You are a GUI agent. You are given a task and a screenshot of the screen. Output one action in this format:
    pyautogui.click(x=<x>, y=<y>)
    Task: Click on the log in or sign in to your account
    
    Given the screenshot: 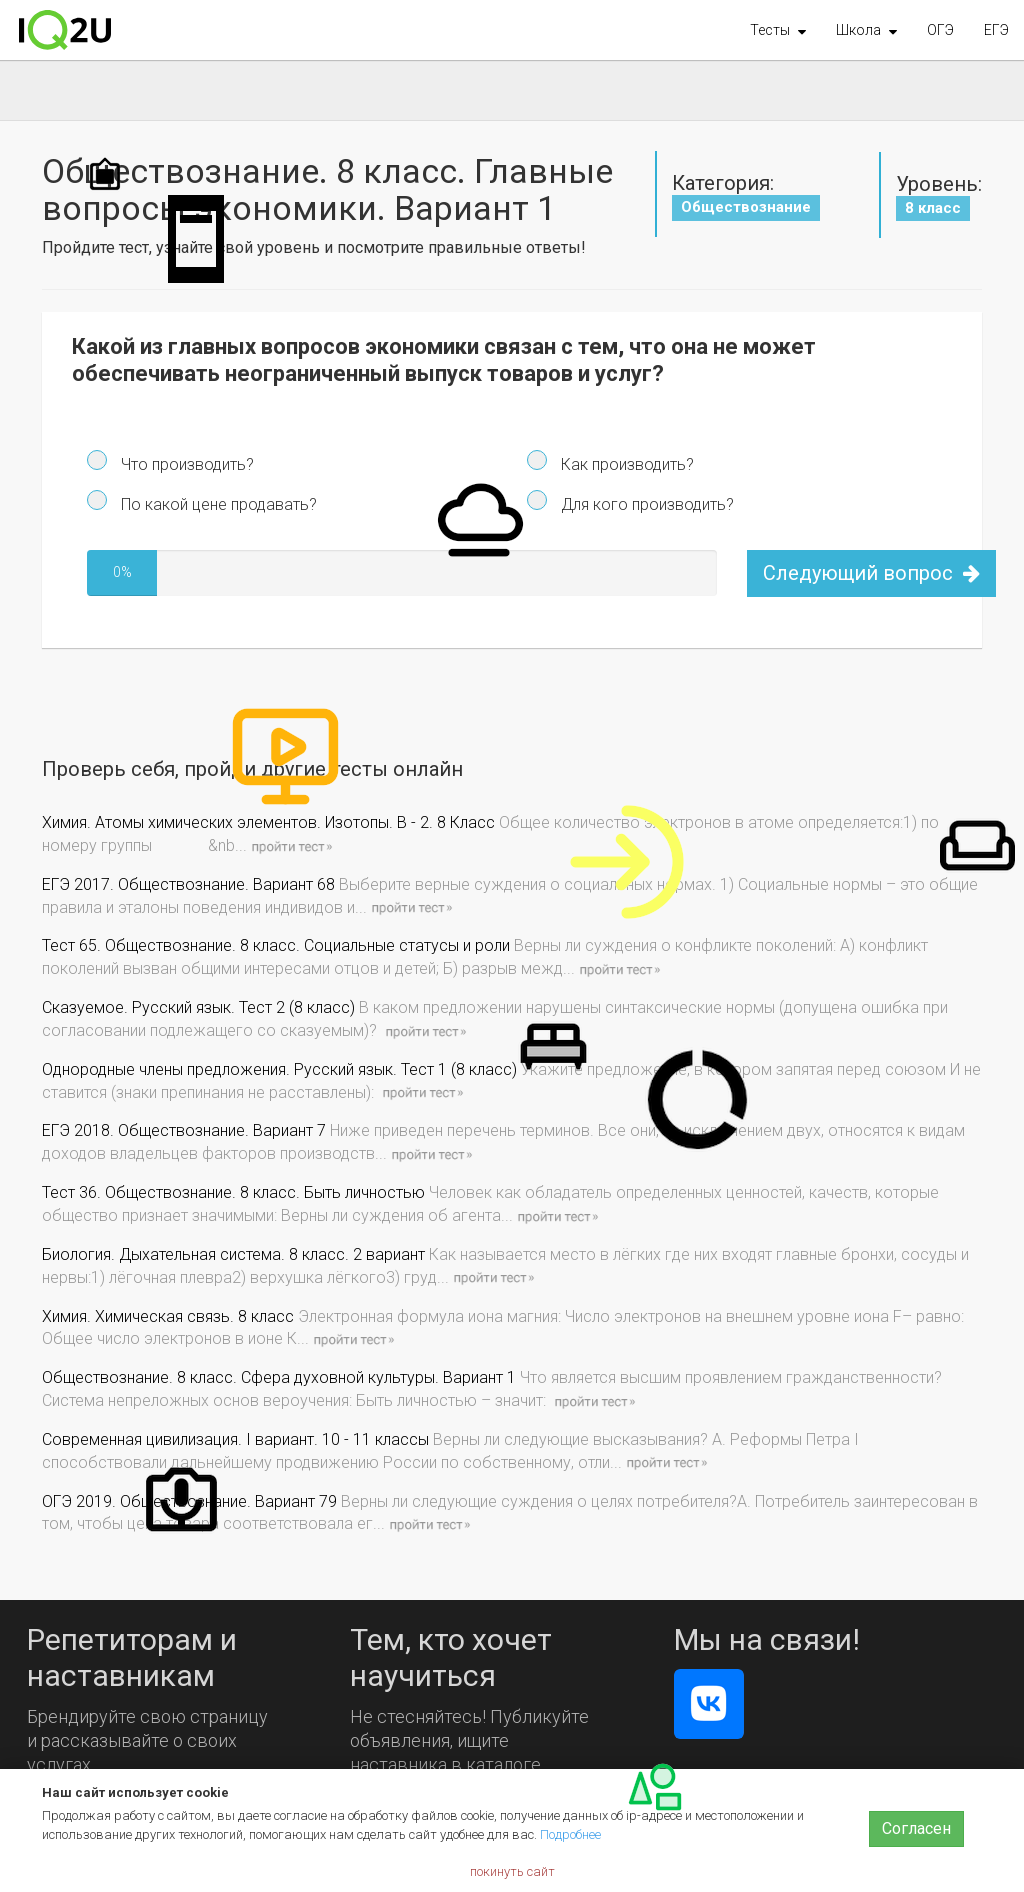 What is the action you would take?
    pyautogui.click(x=627, y=862)
    